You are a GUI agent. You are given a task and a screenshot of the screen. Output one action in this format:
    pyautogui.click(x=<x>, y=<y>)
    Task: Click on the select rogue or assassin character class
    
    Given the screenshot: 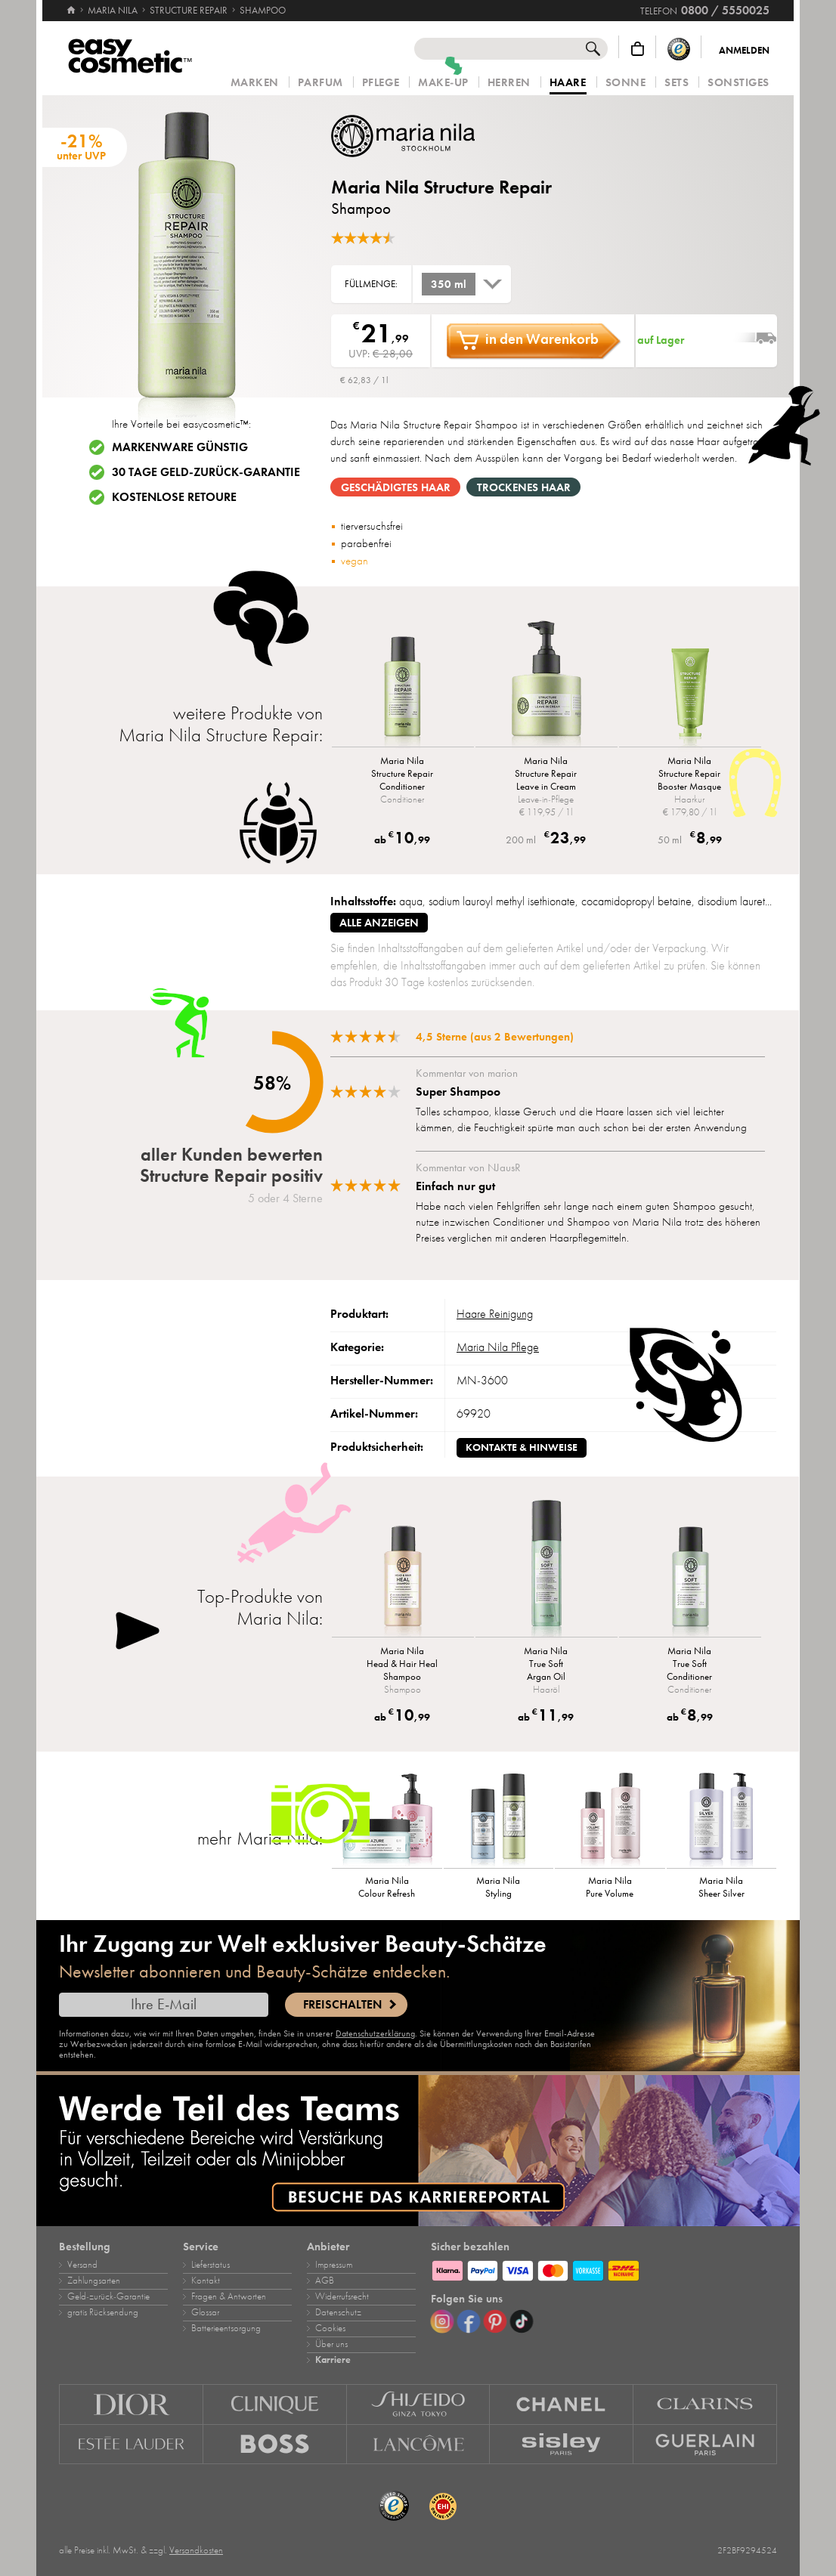 What is the action you would take?
    pyautogui.click(x=784, y=425)
    